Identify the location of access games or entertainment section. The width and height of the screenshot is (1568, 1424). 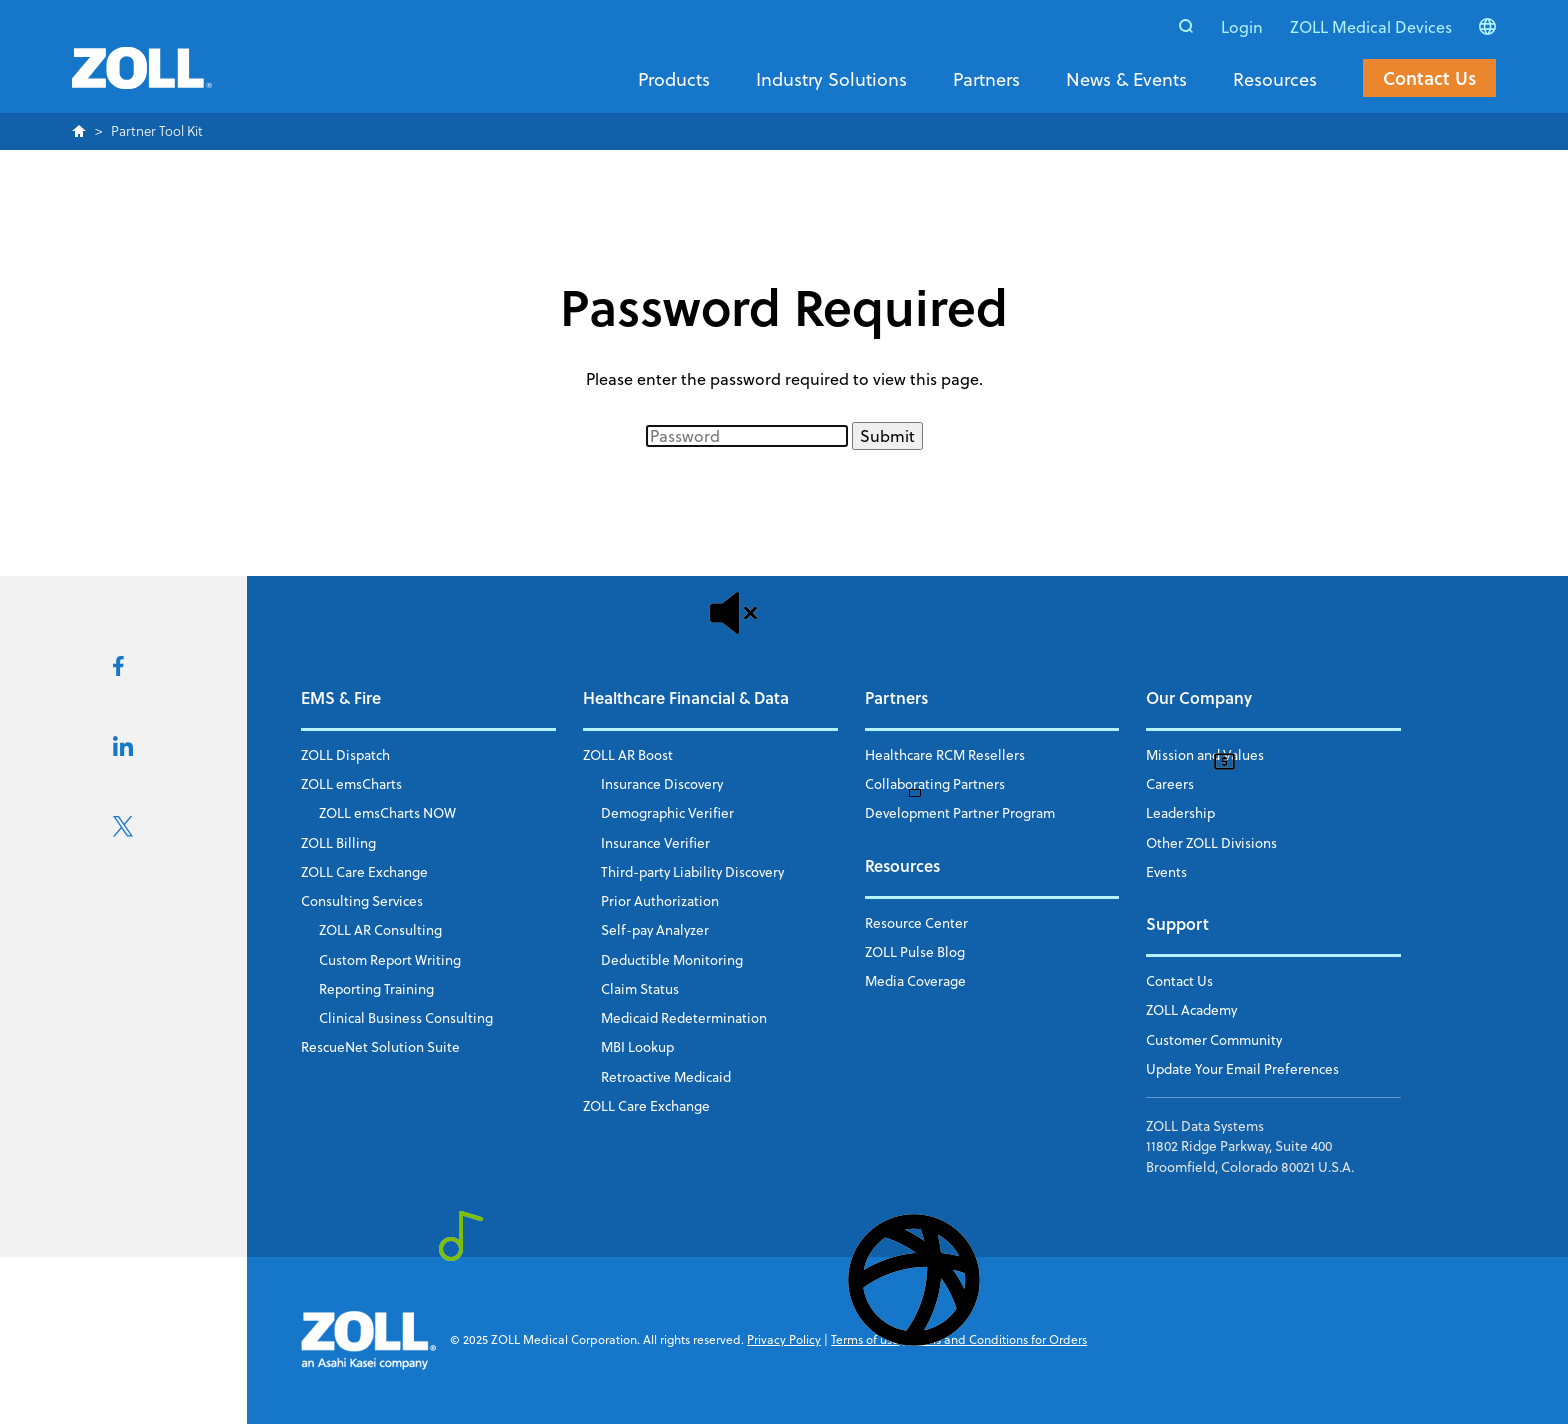
(914, 1280).